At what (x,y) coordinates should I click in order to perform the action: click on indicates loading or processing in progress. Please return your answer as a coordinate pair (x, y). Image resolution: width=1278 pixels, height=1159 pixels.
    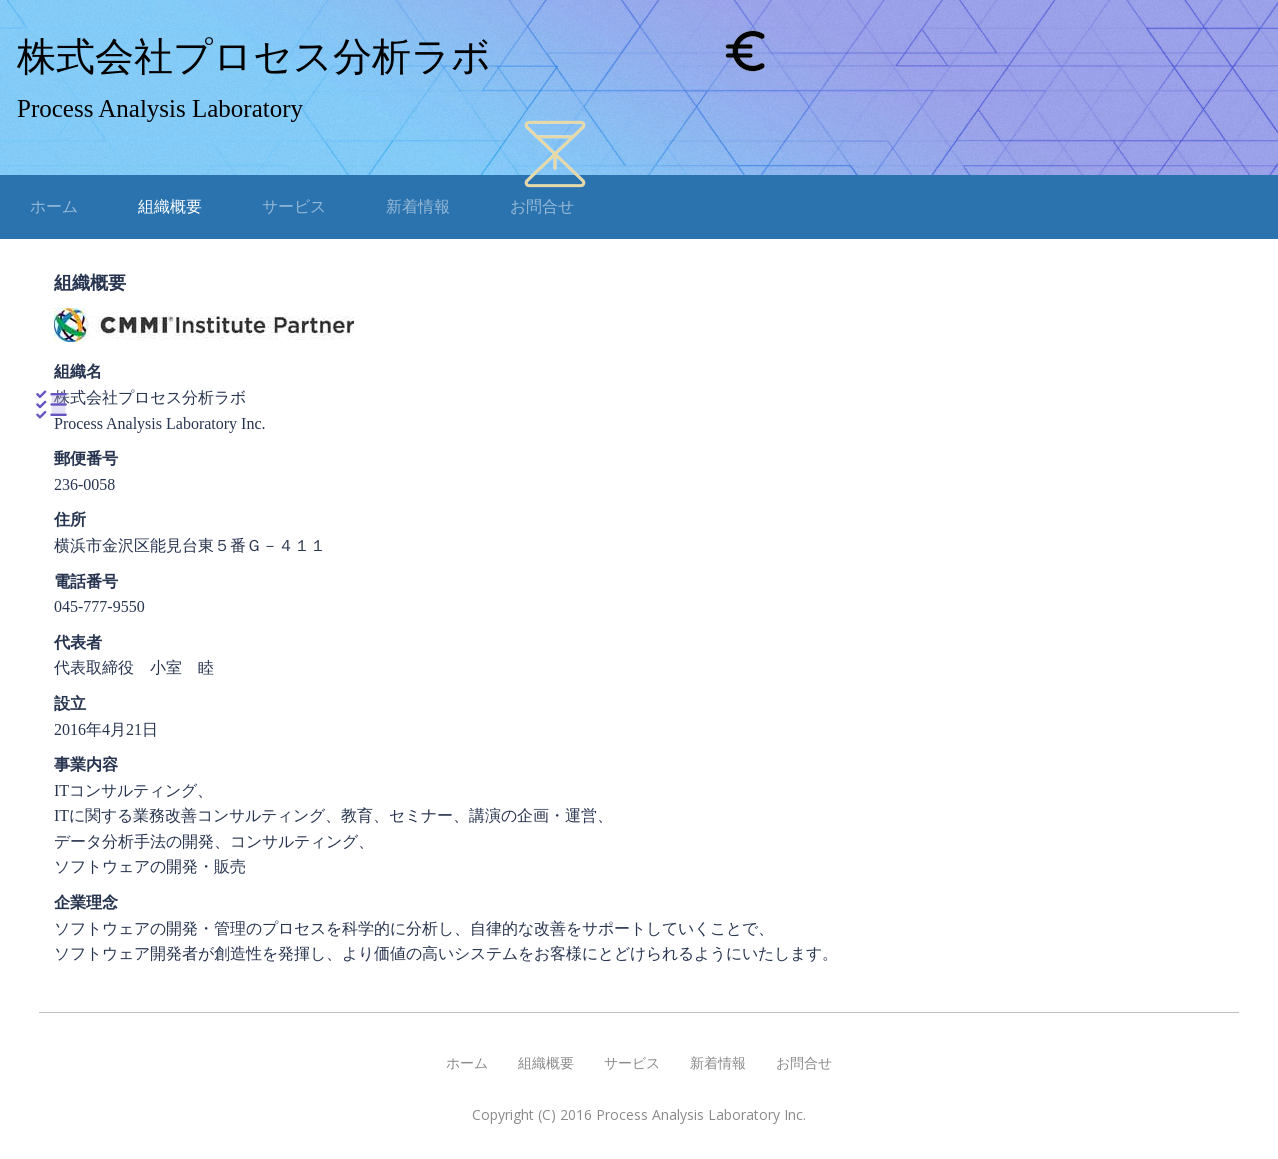
    Looking at the image, I should click on (555, 154).